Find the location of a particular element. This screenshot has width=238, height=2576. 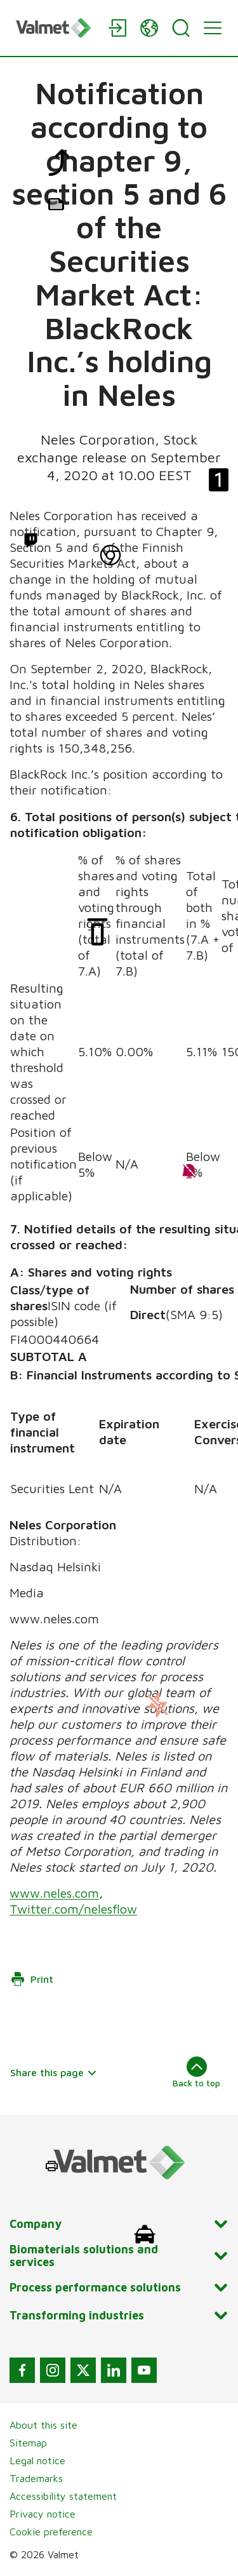

print the current document is located at coordinates (51, 2166).